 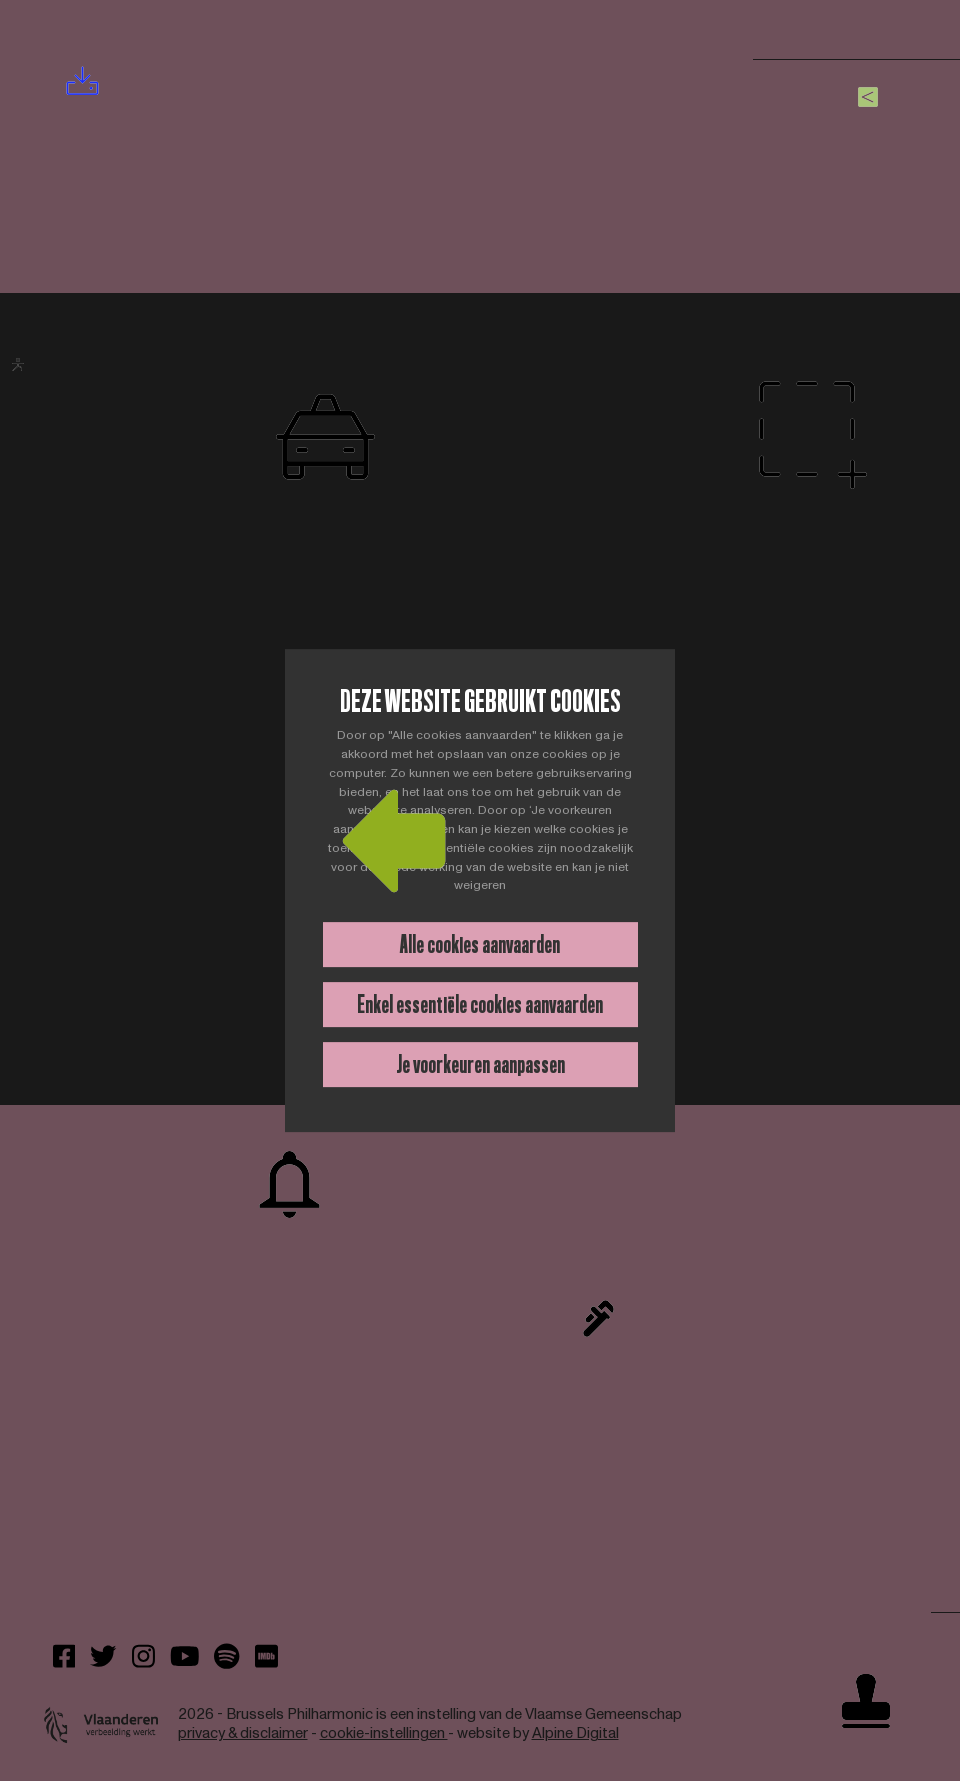 What do you see at coordinates (598, 1318) in the screenshot?
I see `access plumbing services` at bounding box center [598, 1318].